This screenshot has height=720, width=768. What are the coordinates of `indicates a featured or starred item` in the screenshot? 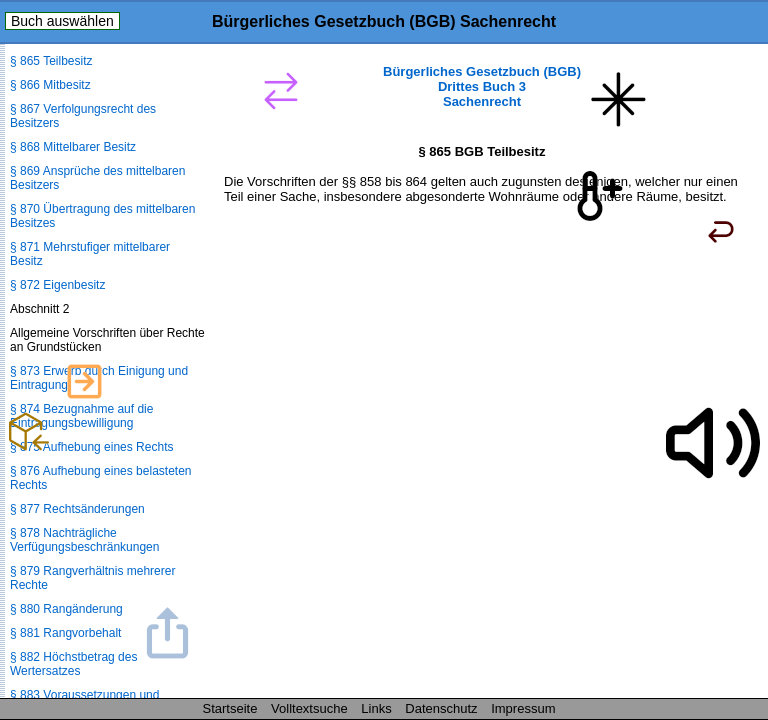 It's located at (619, 100).